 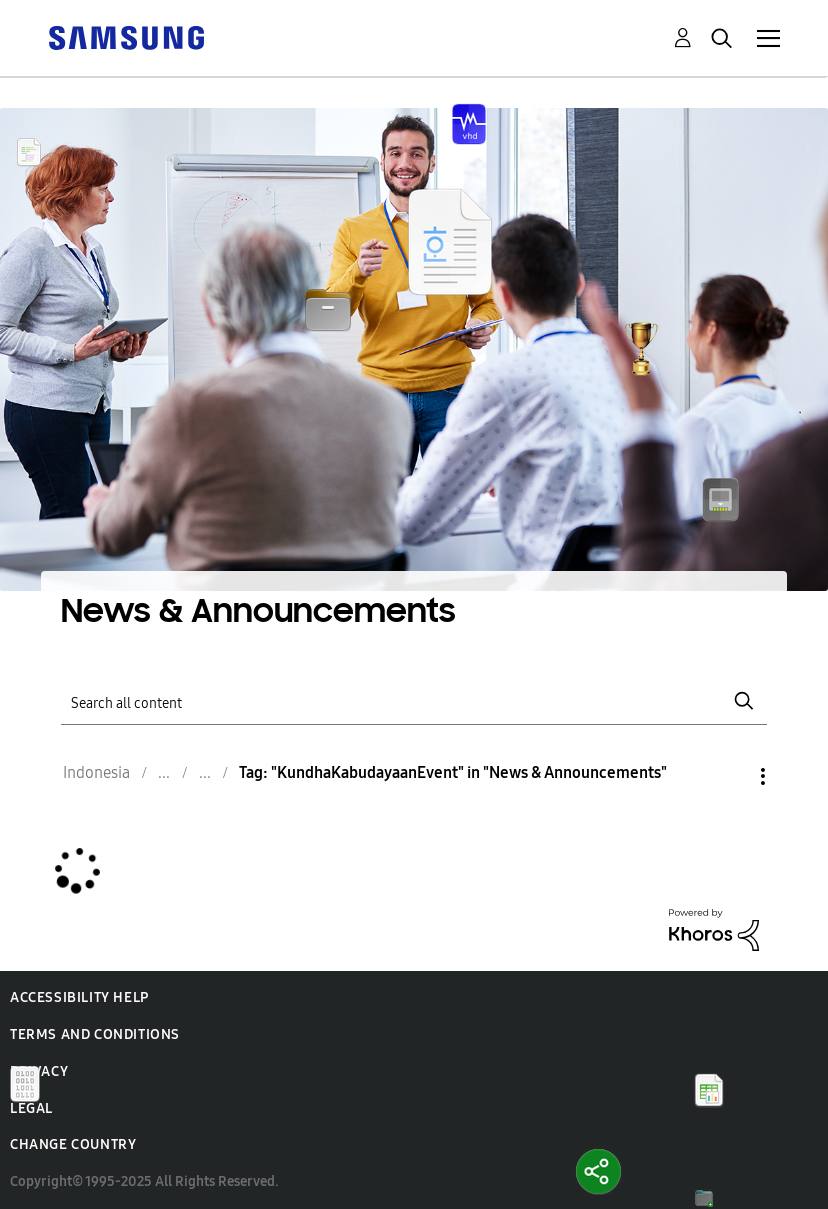 What do you see at coordinates (643, 349) in the screenshot?
I see `indicates third place or bronze-tier achievement` at bounding box center [643, 349].